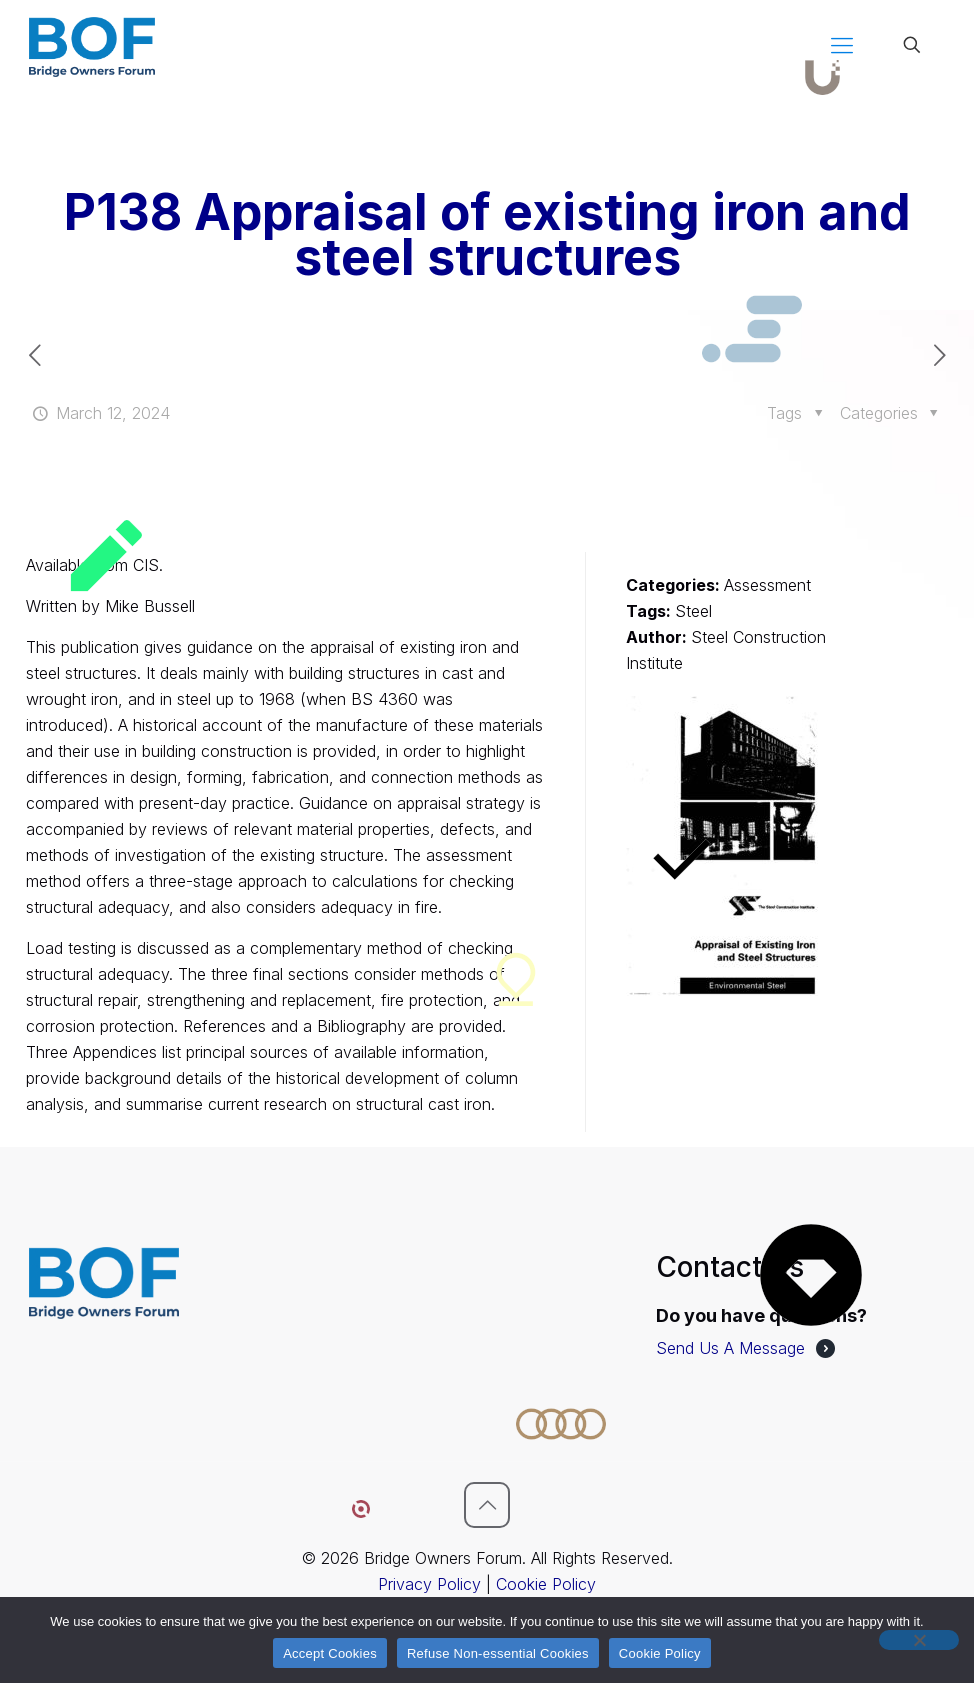  What do you see at coordinates (752, 329) in the screenshot?
I see `open scrimba learning platform` at bounding box center [752, 329].